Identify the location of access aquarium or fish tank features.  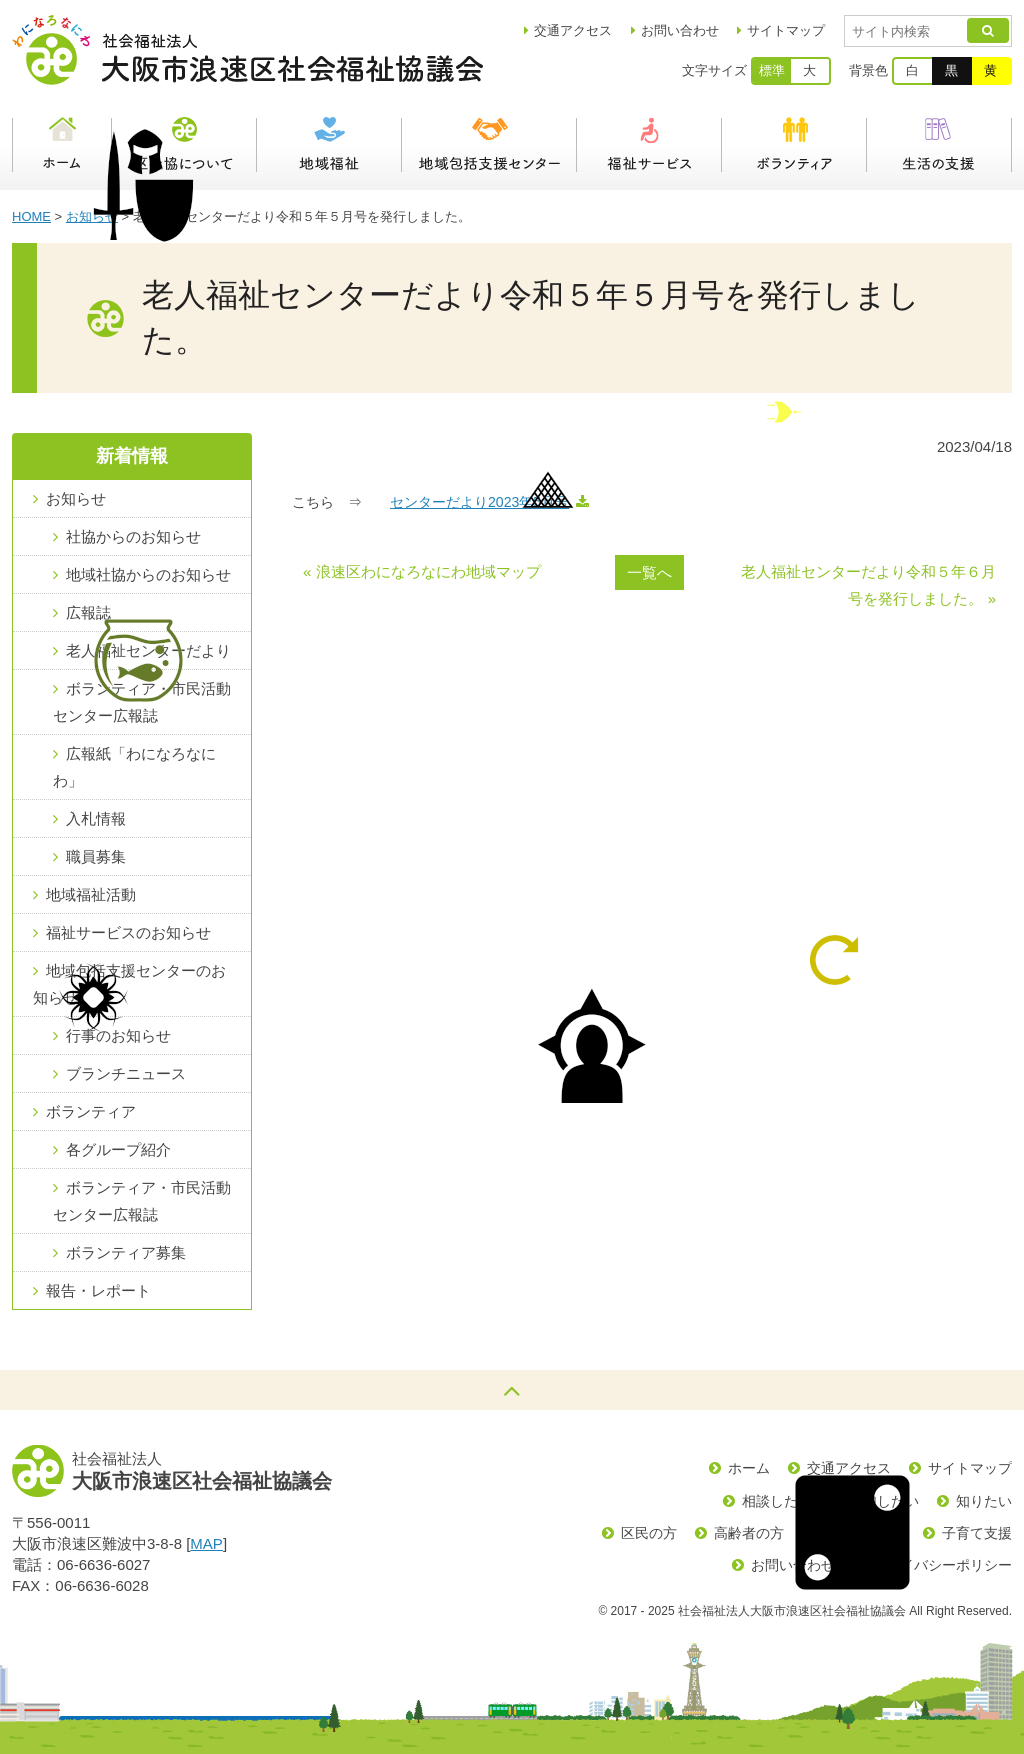
(138, 660).